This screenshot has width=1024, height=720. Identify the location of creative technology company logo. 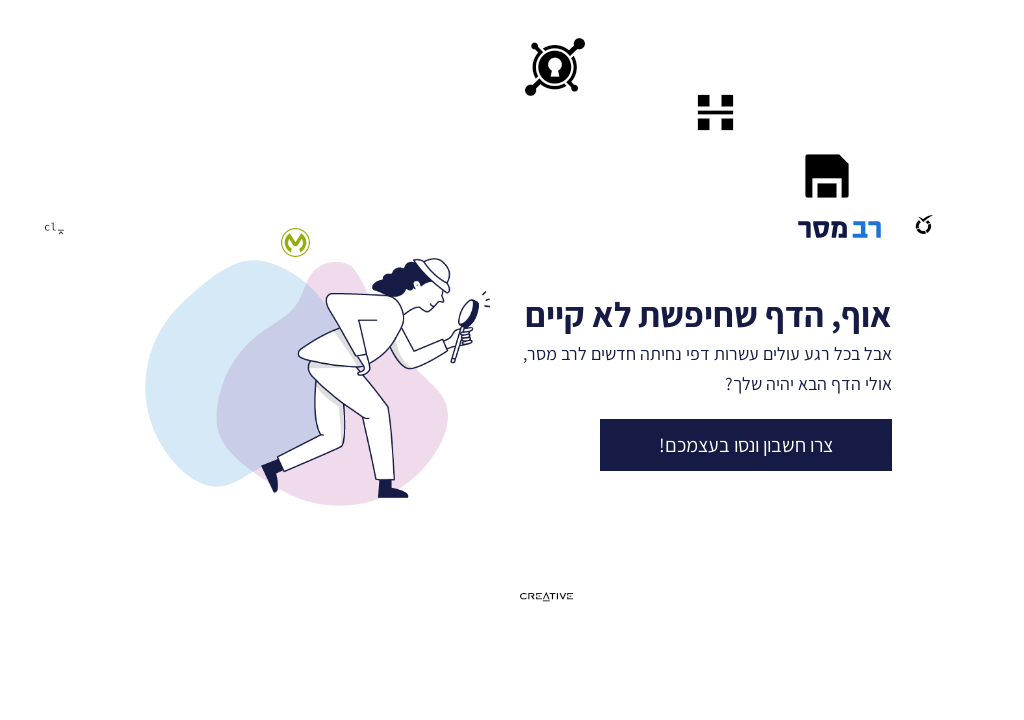
(546, 596).